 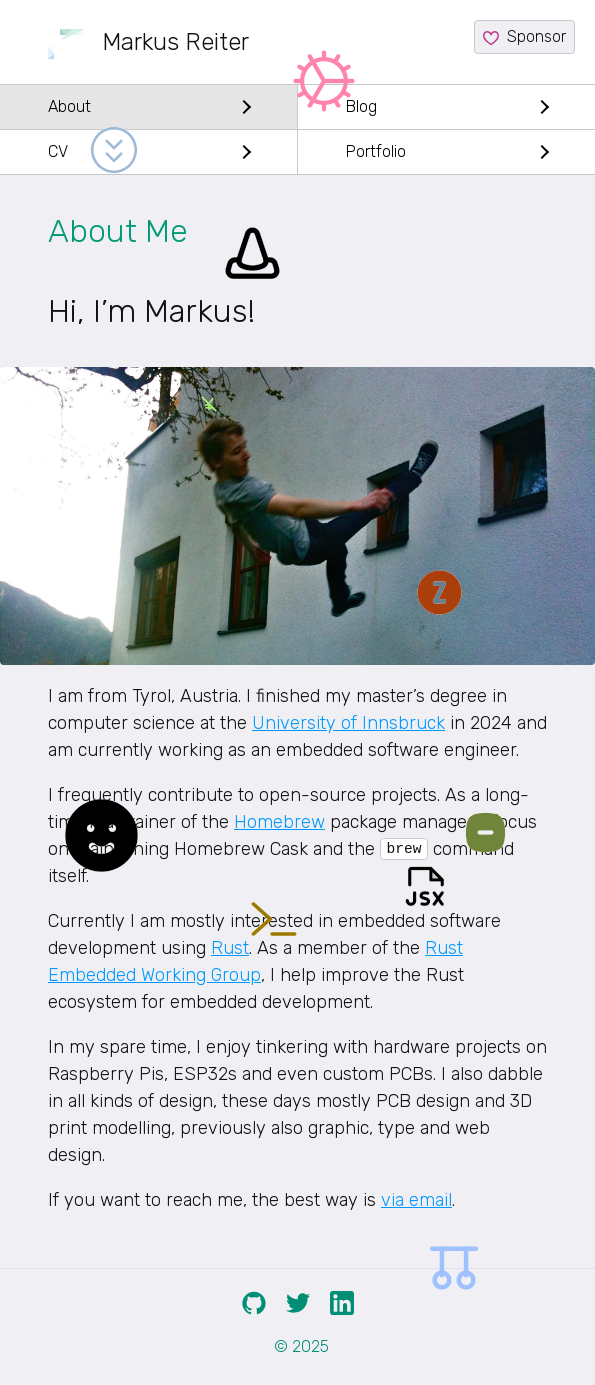 I want to click on remove an item from a list or collection, so click(x=485, y=832).